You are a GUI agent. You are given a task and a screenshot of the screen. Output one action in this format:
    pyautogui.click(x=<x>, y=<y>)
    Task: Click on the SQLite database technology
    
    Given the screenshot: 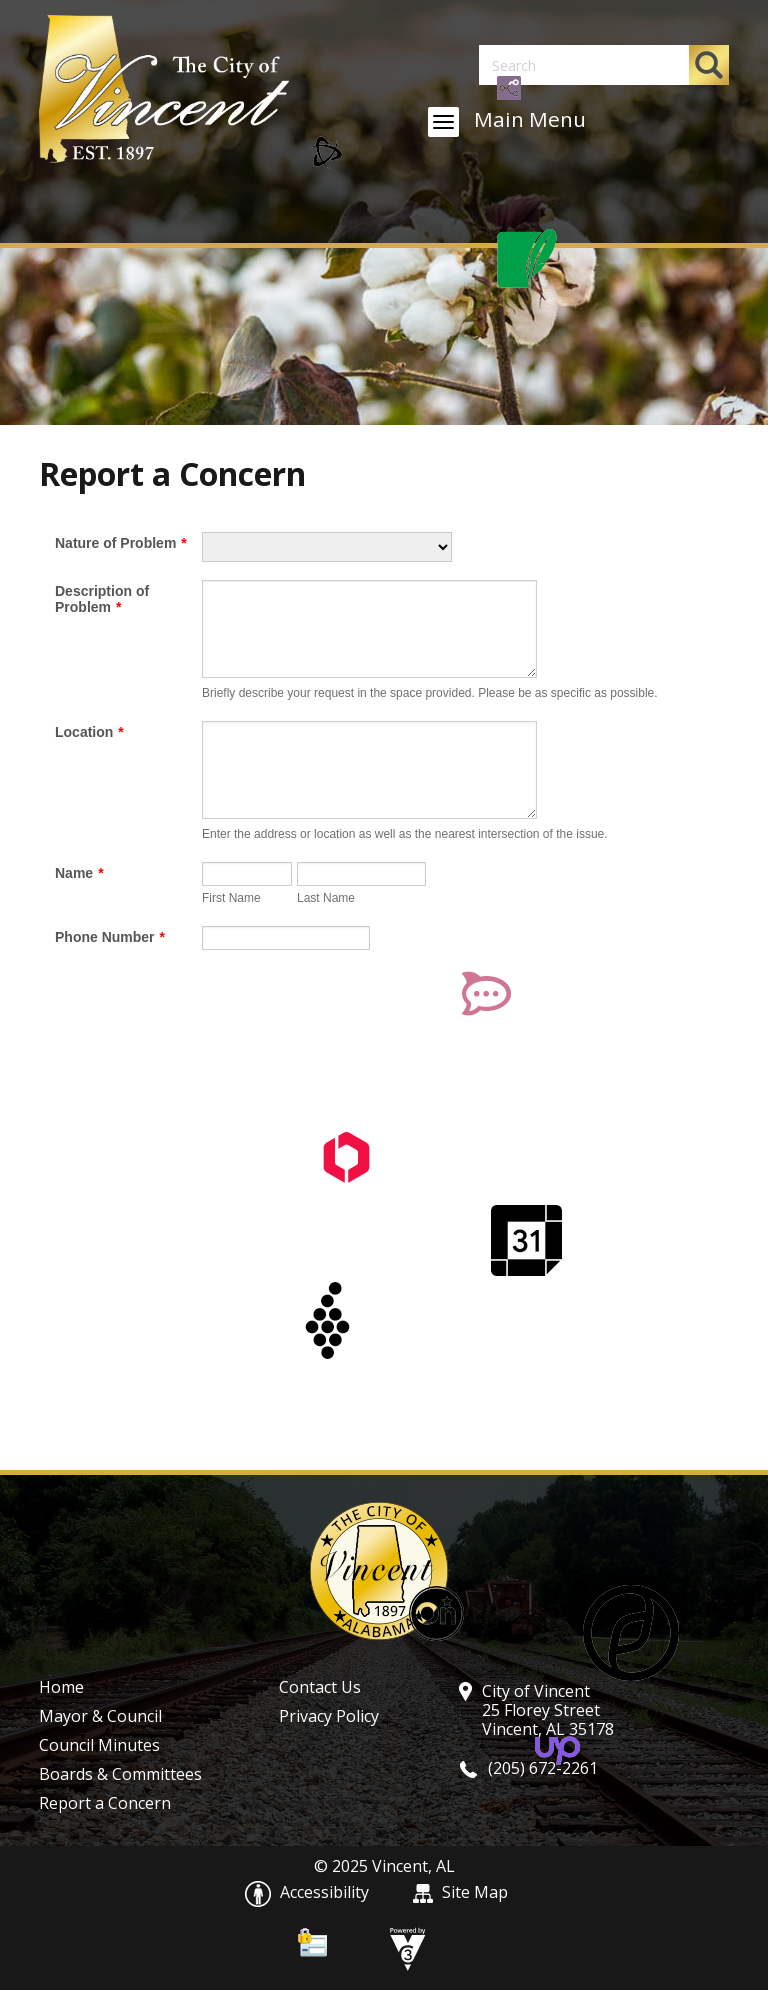 What is the action you would take?
    pyautogui.click(x=527, y=262)
    